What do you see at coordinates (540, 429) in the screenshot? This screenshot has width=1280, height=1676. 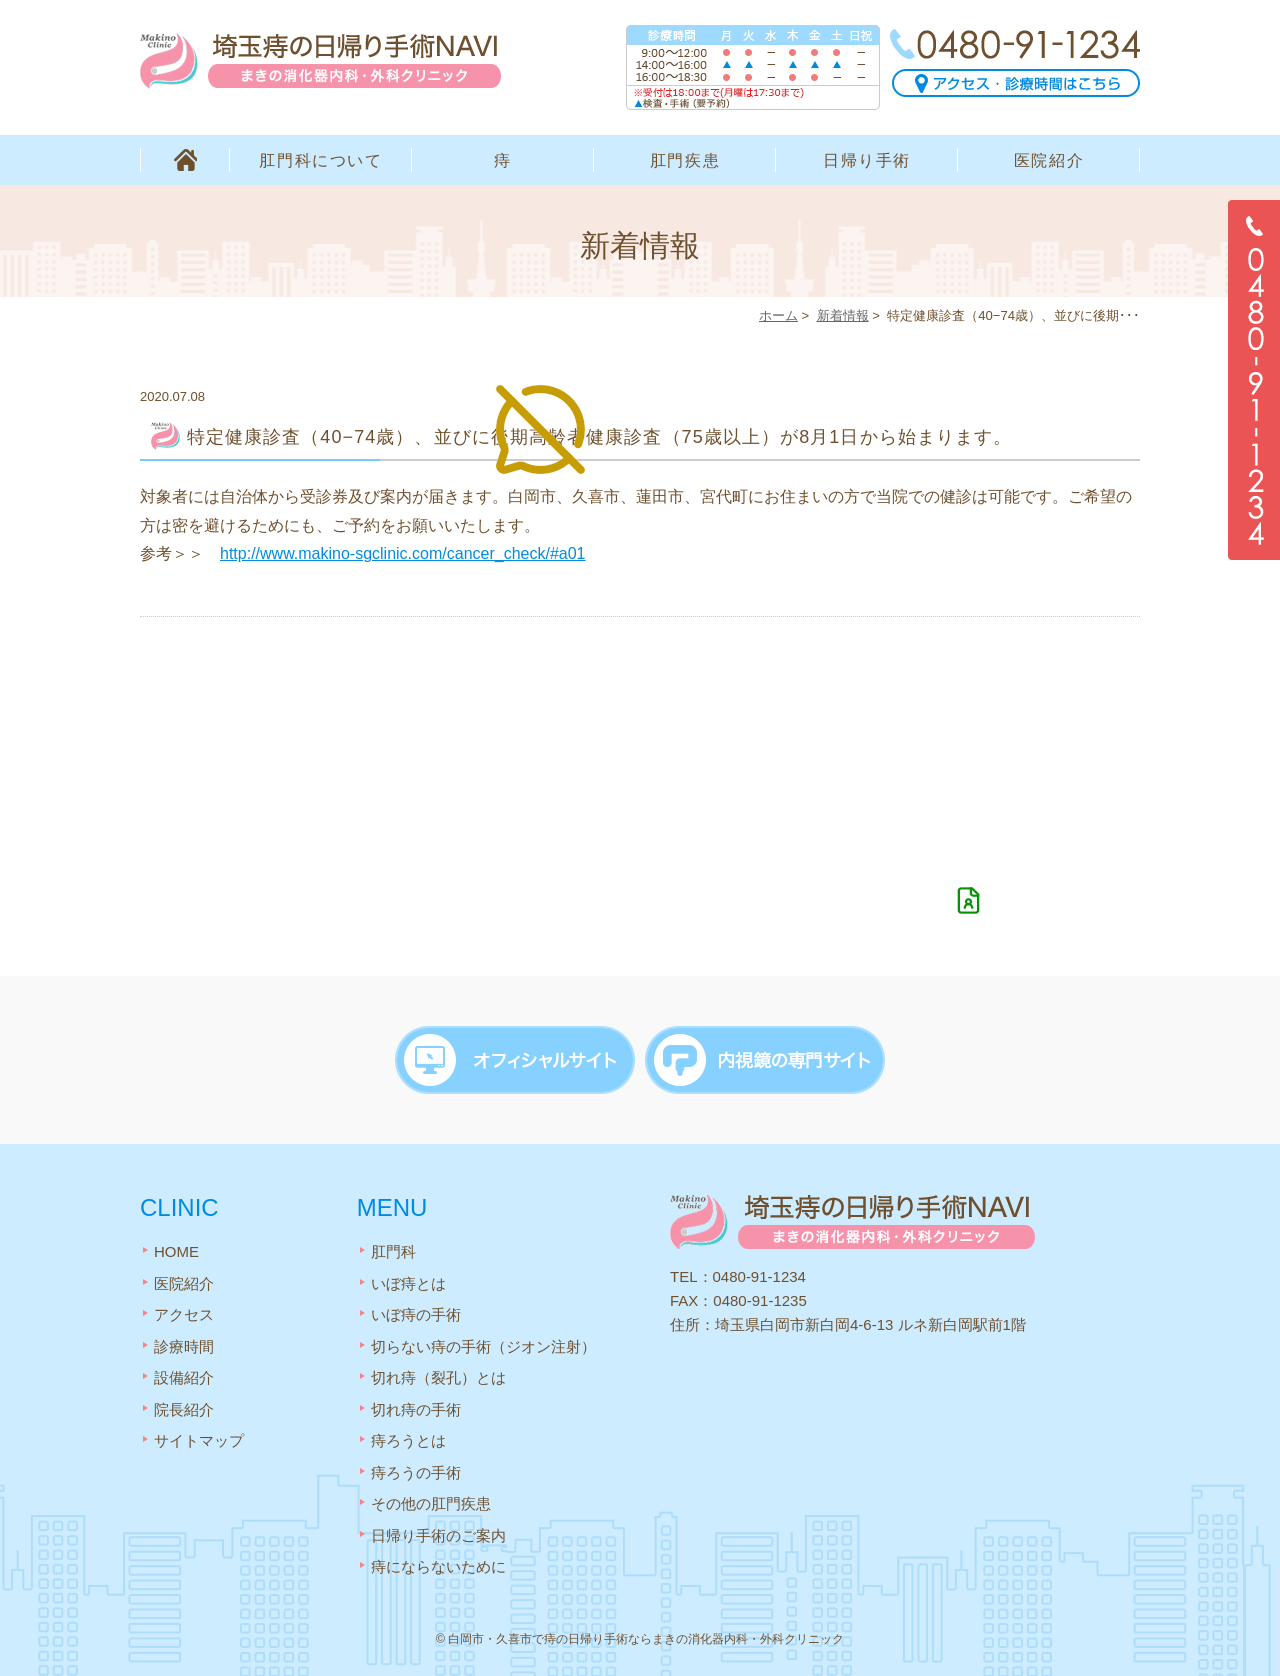 I see `mute or disable chat notifications` at bounding box center [540, 429].